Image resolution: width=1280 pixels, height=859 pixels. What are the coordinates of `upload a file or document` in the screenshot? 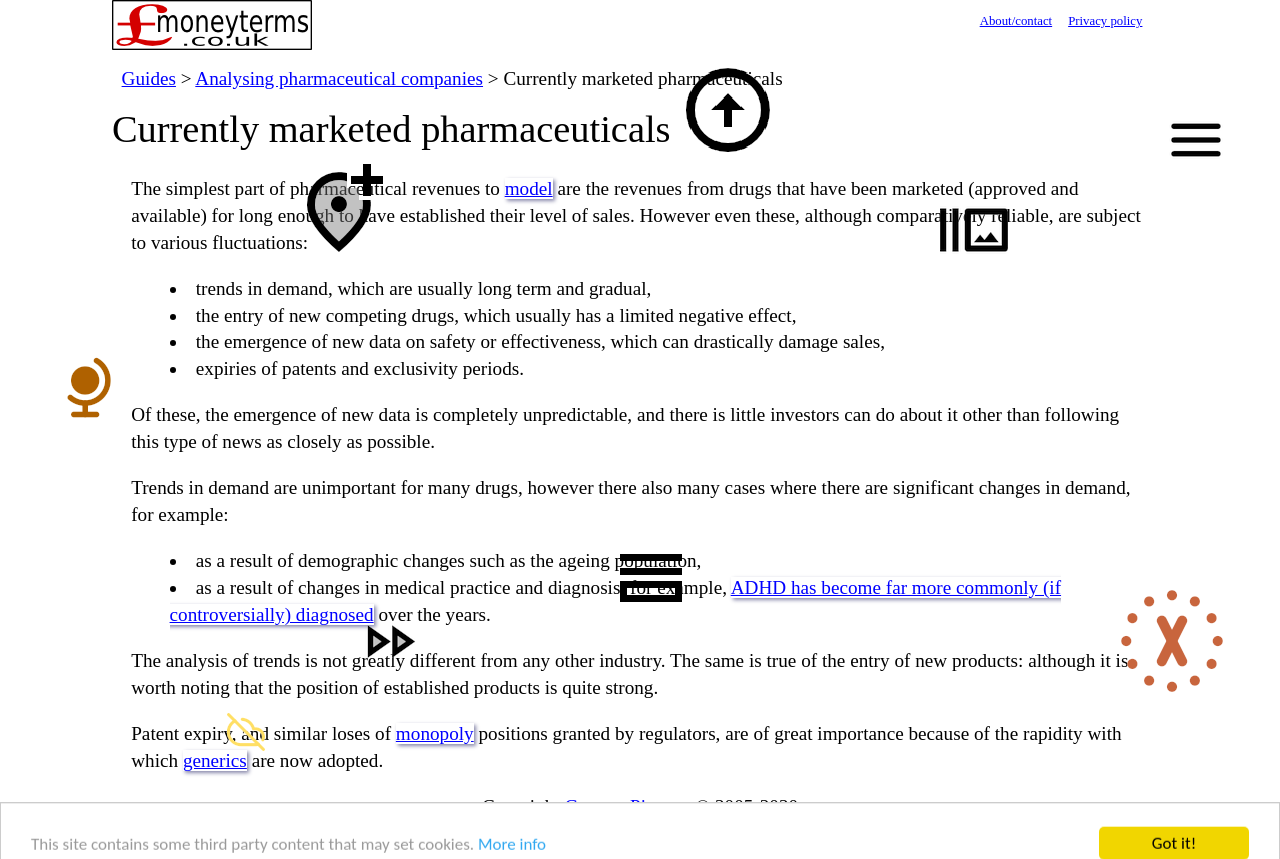 It's located at (728, 110).